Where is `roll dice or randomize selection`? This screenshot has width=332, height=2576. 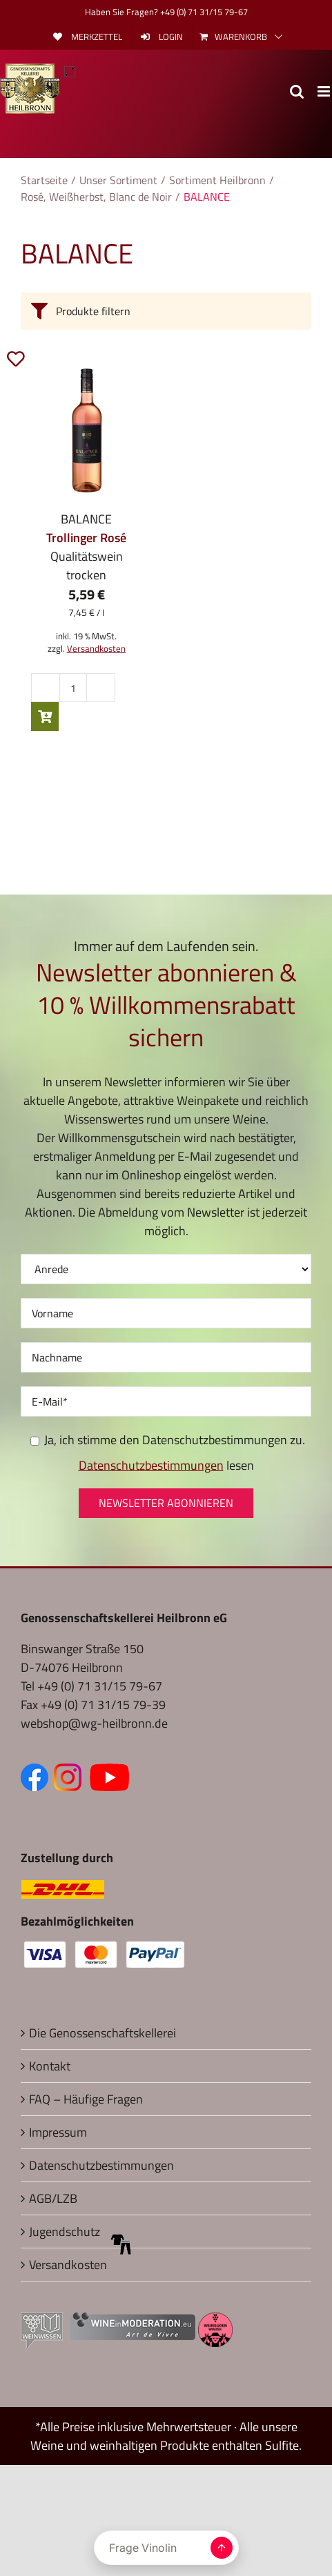
roll dice or randomize selection is located at coordinates (70, 72).